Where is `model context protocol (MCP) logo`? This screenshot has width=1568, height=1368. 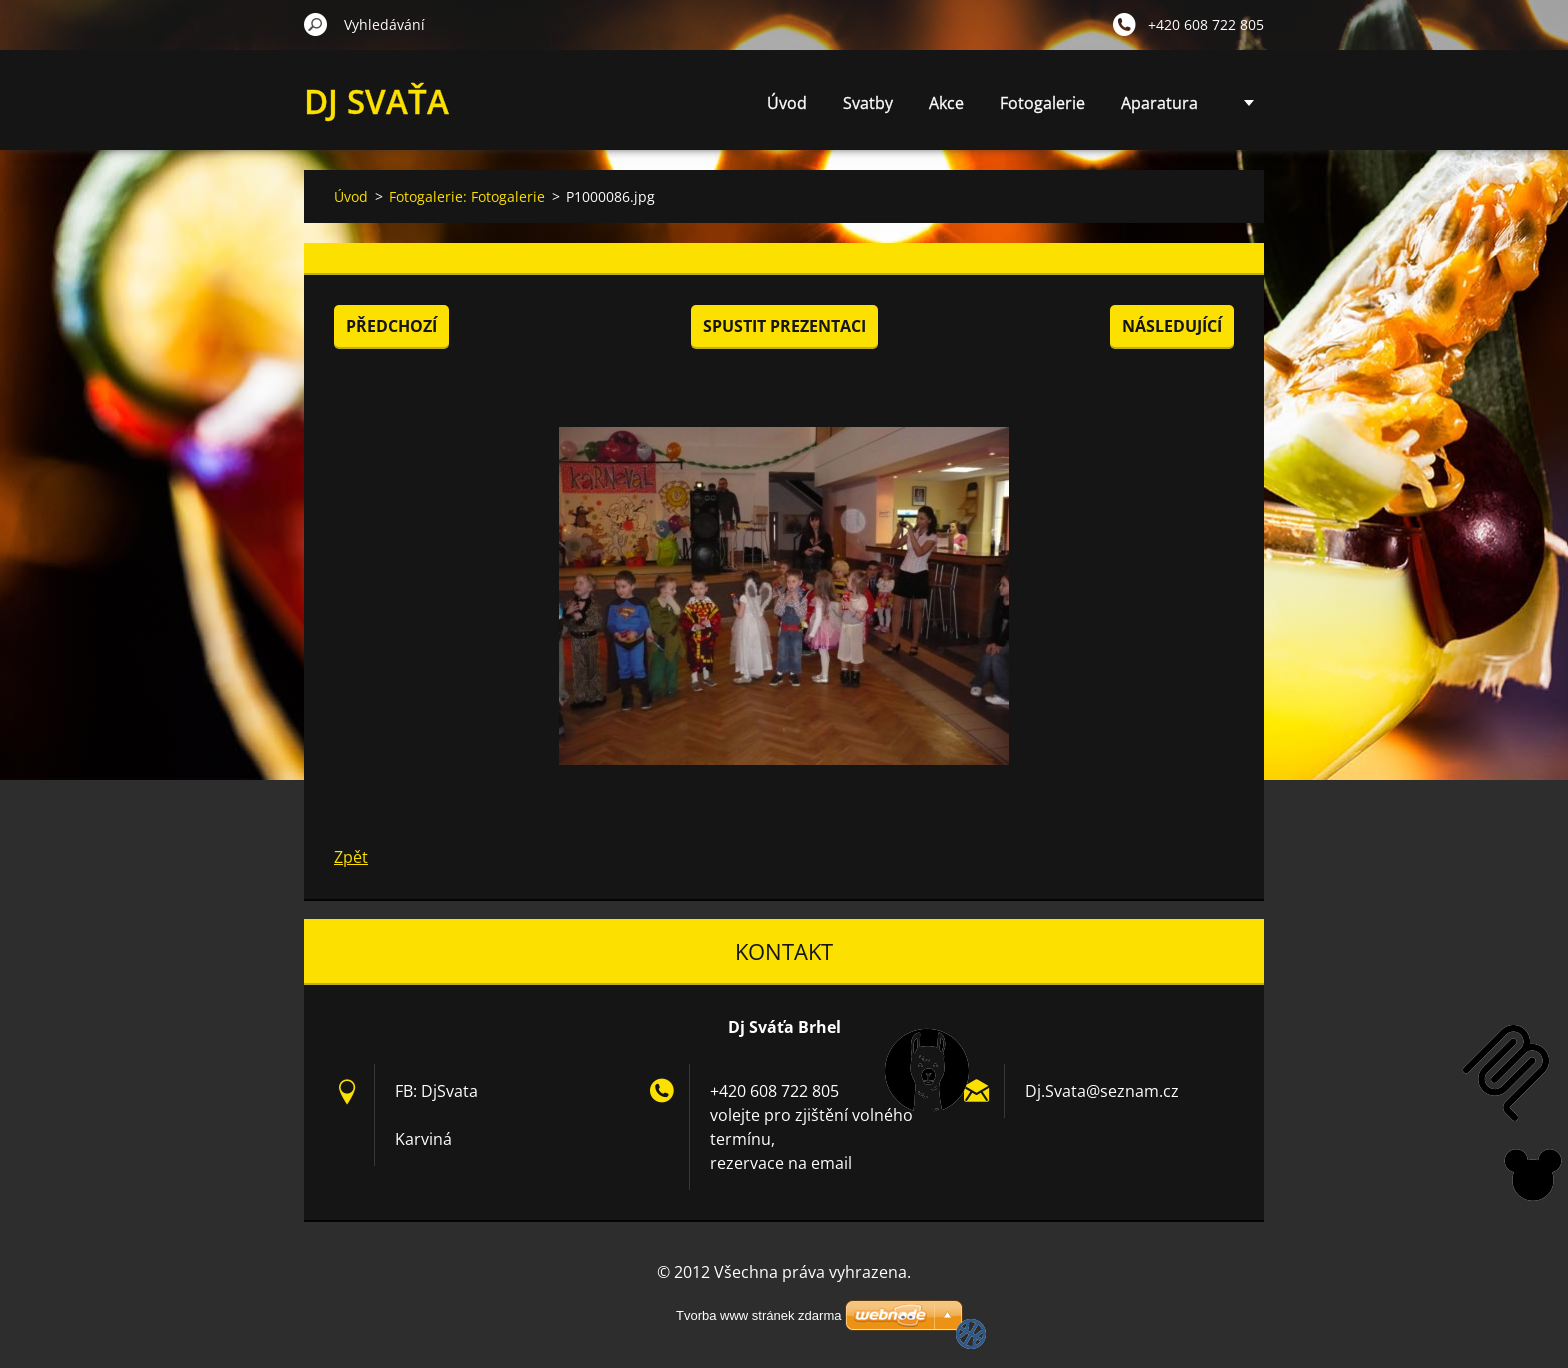
model context protocol (MCP) logo is located at coordinates (1506, 1073).